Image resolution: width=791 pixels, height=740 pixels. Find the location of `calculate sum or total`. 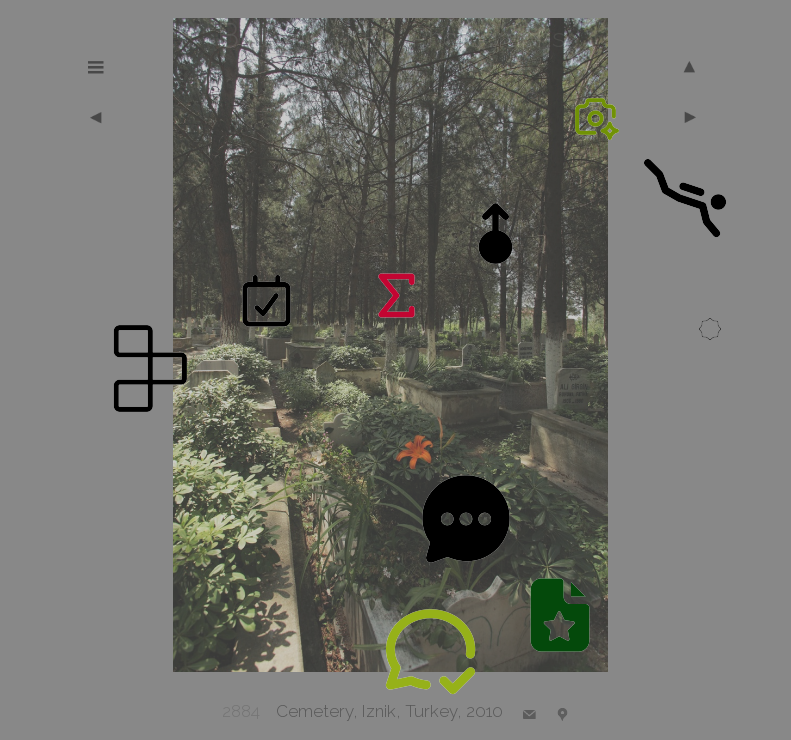

calculate sum or total is located at coordinates (396, 295).